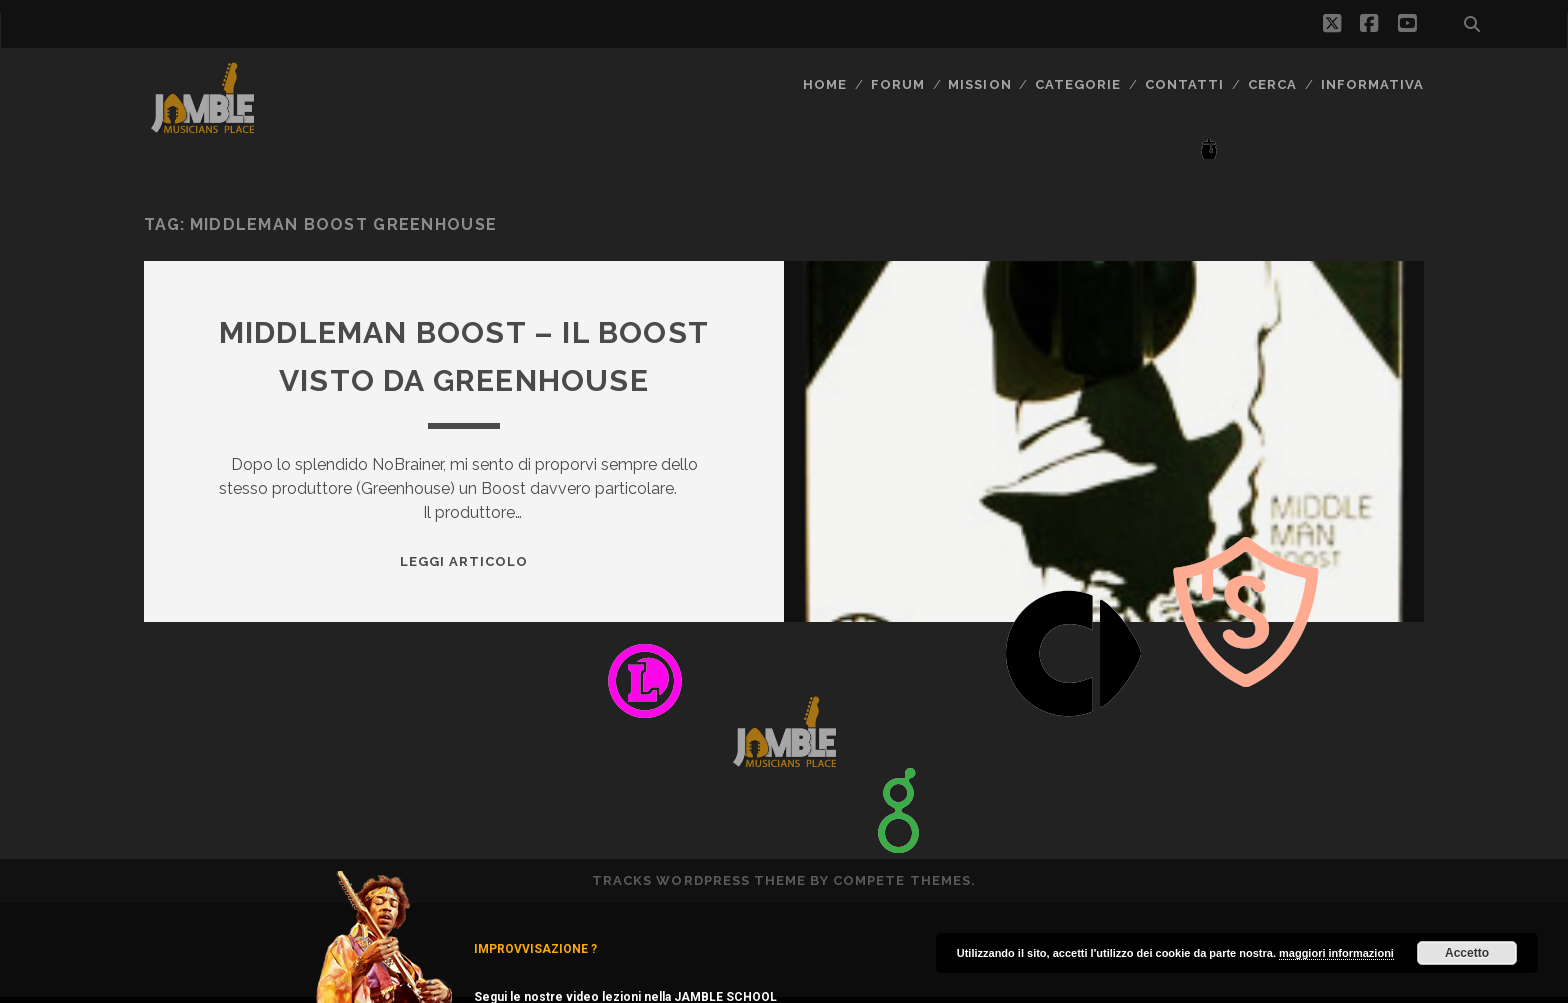 The image size is (1568, 1003). Describe the element at coordinates (1209, 149) in the screenshot. I see `iconjar app logo` at that location.